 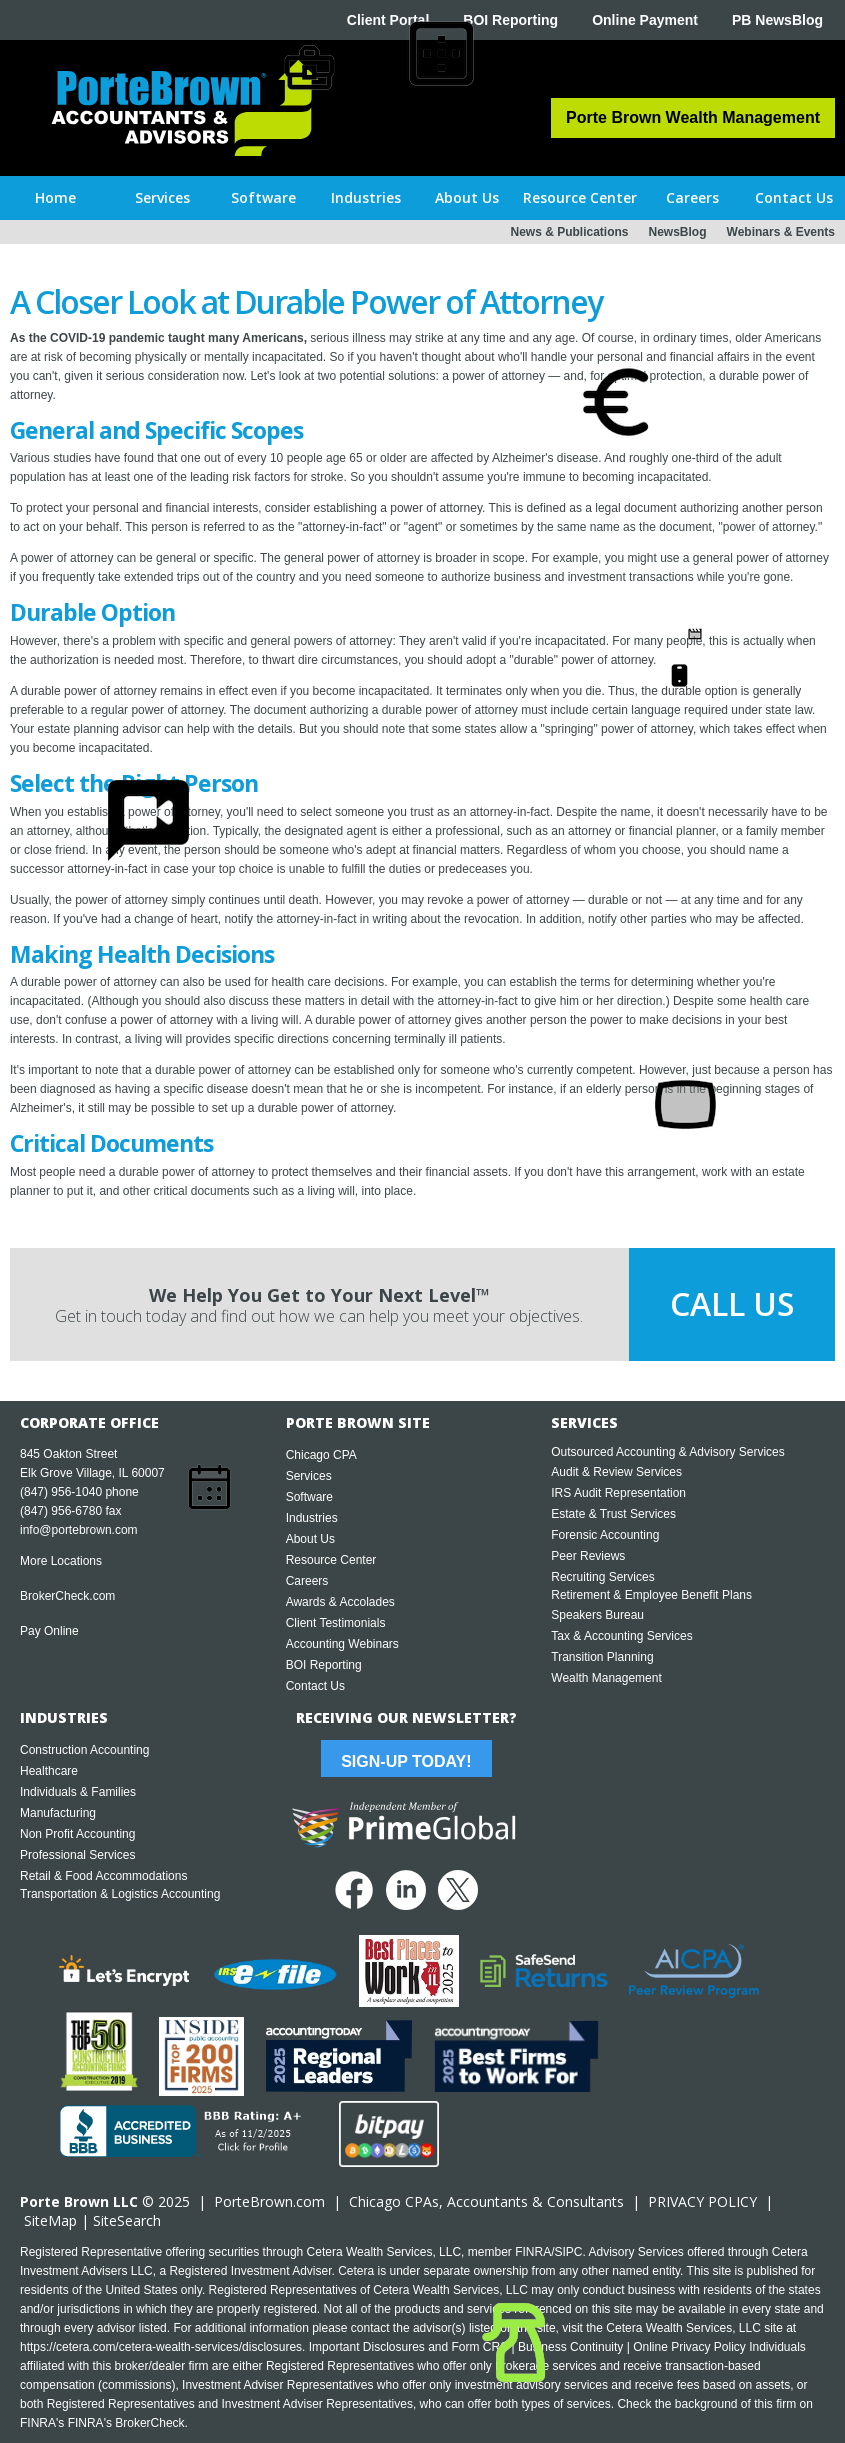 What do you see at coordinates (516, 2342) in the screenshot?
I see `access cleaning or housekeeping tools` at bounding box center [516, 2342].